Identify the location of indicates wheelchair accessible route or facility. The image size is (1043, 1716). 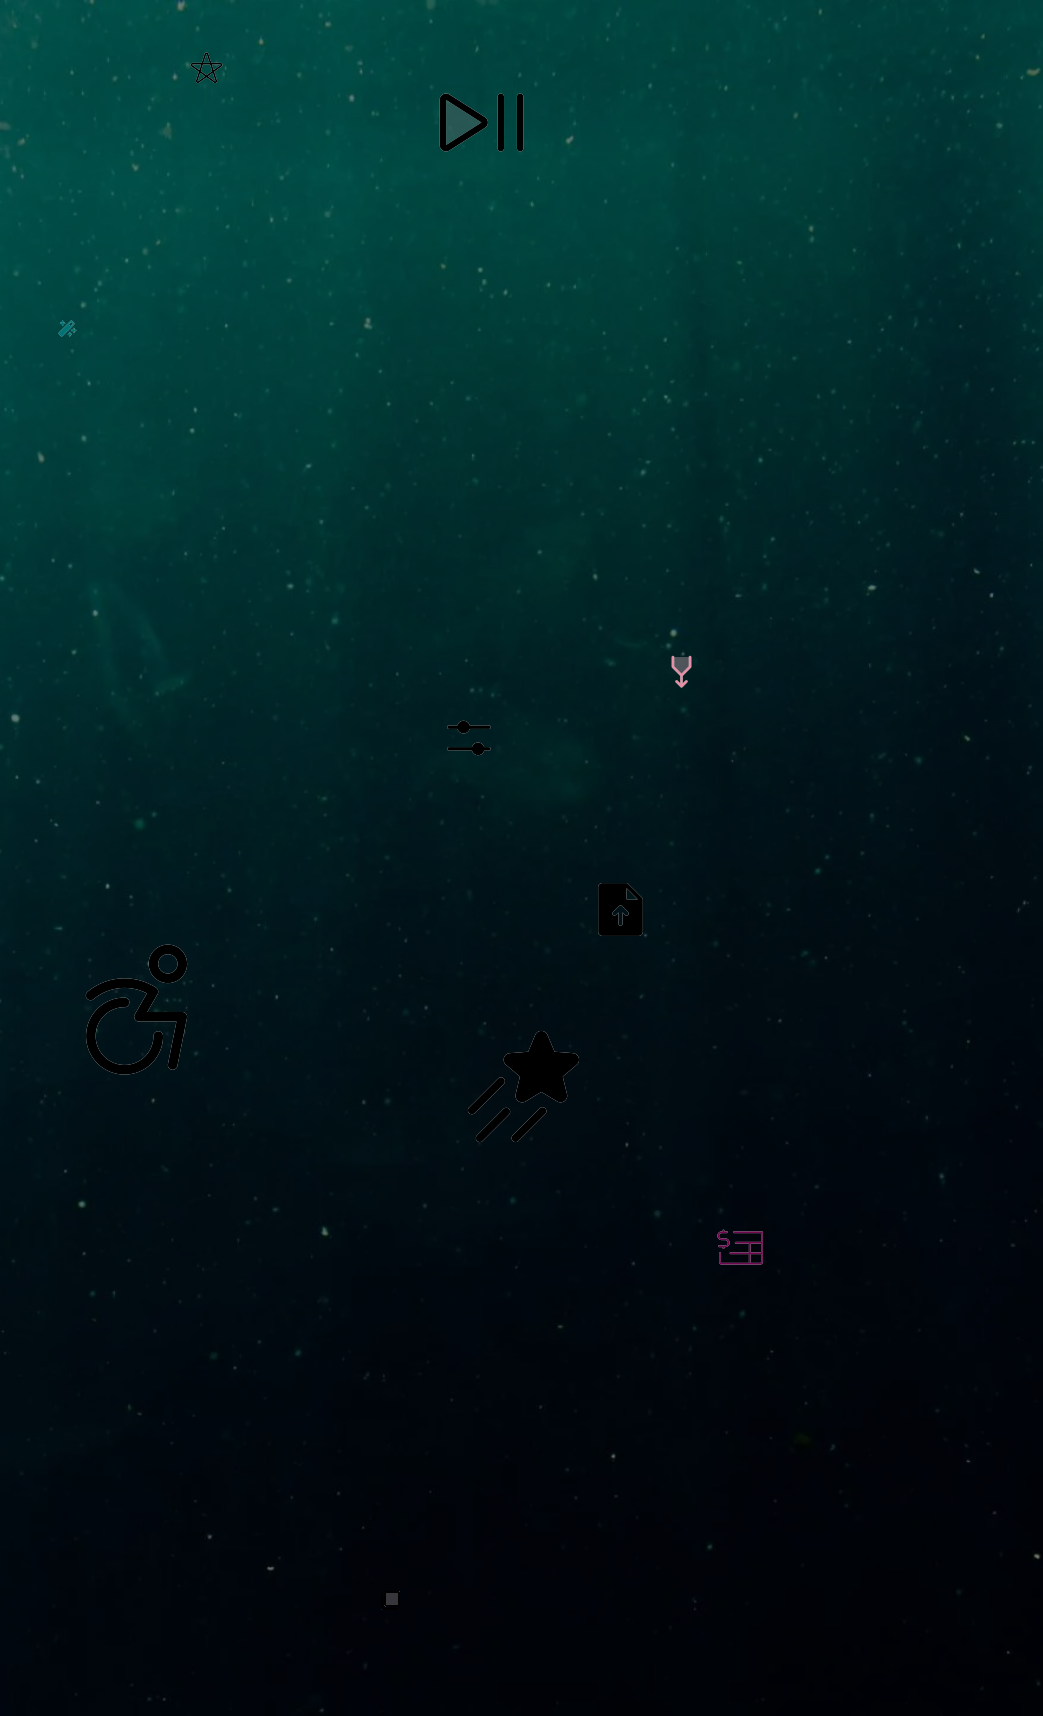
(139, 1012).